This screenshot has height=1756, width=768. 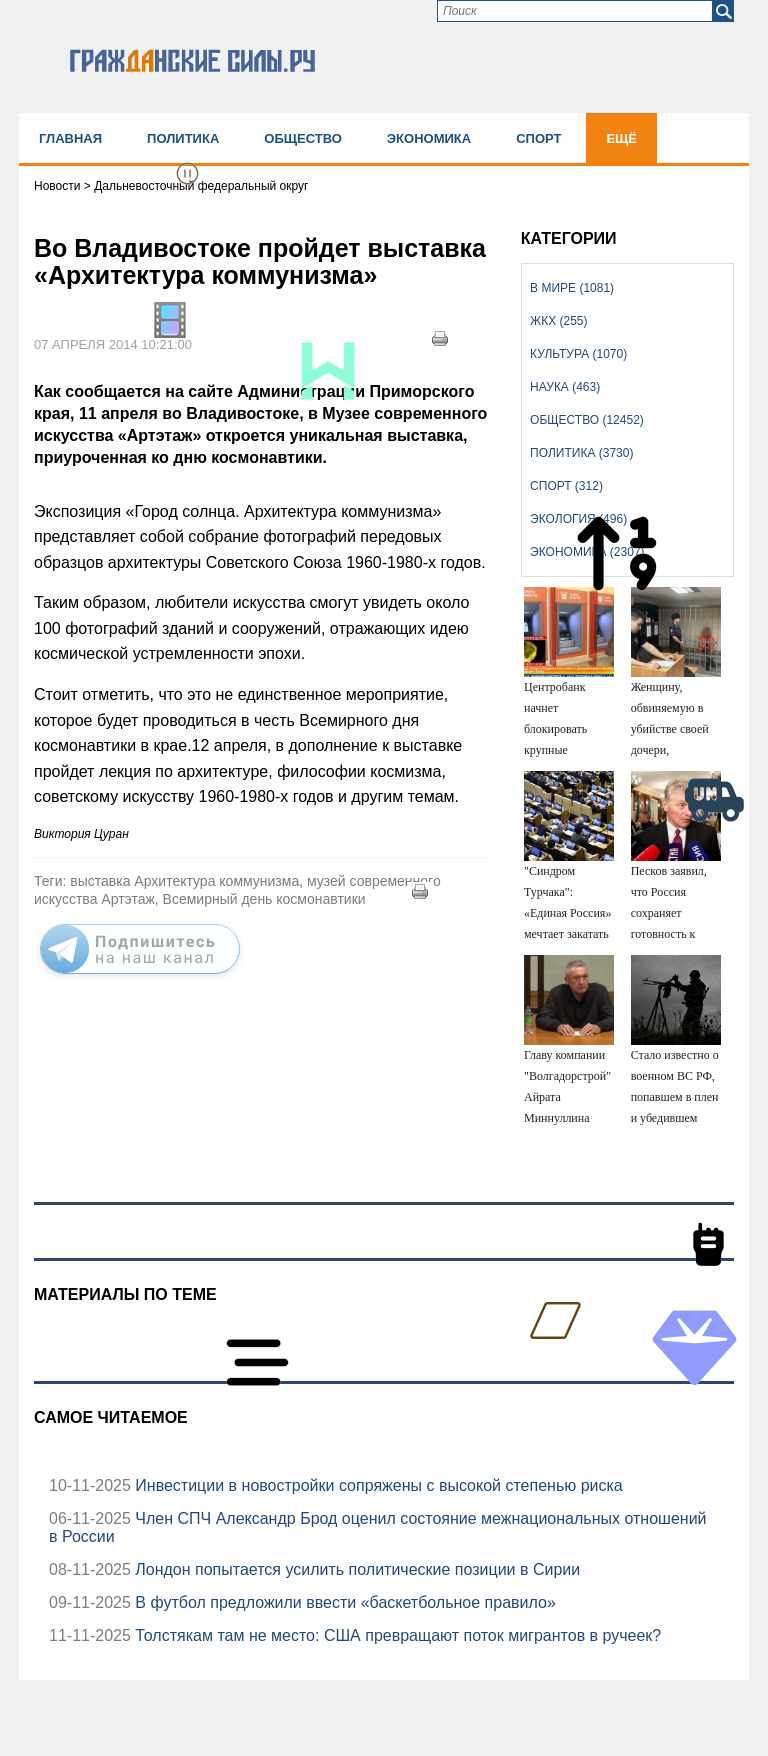 I want to click on access push-to-talk communication, so click(x=708, y=1245).